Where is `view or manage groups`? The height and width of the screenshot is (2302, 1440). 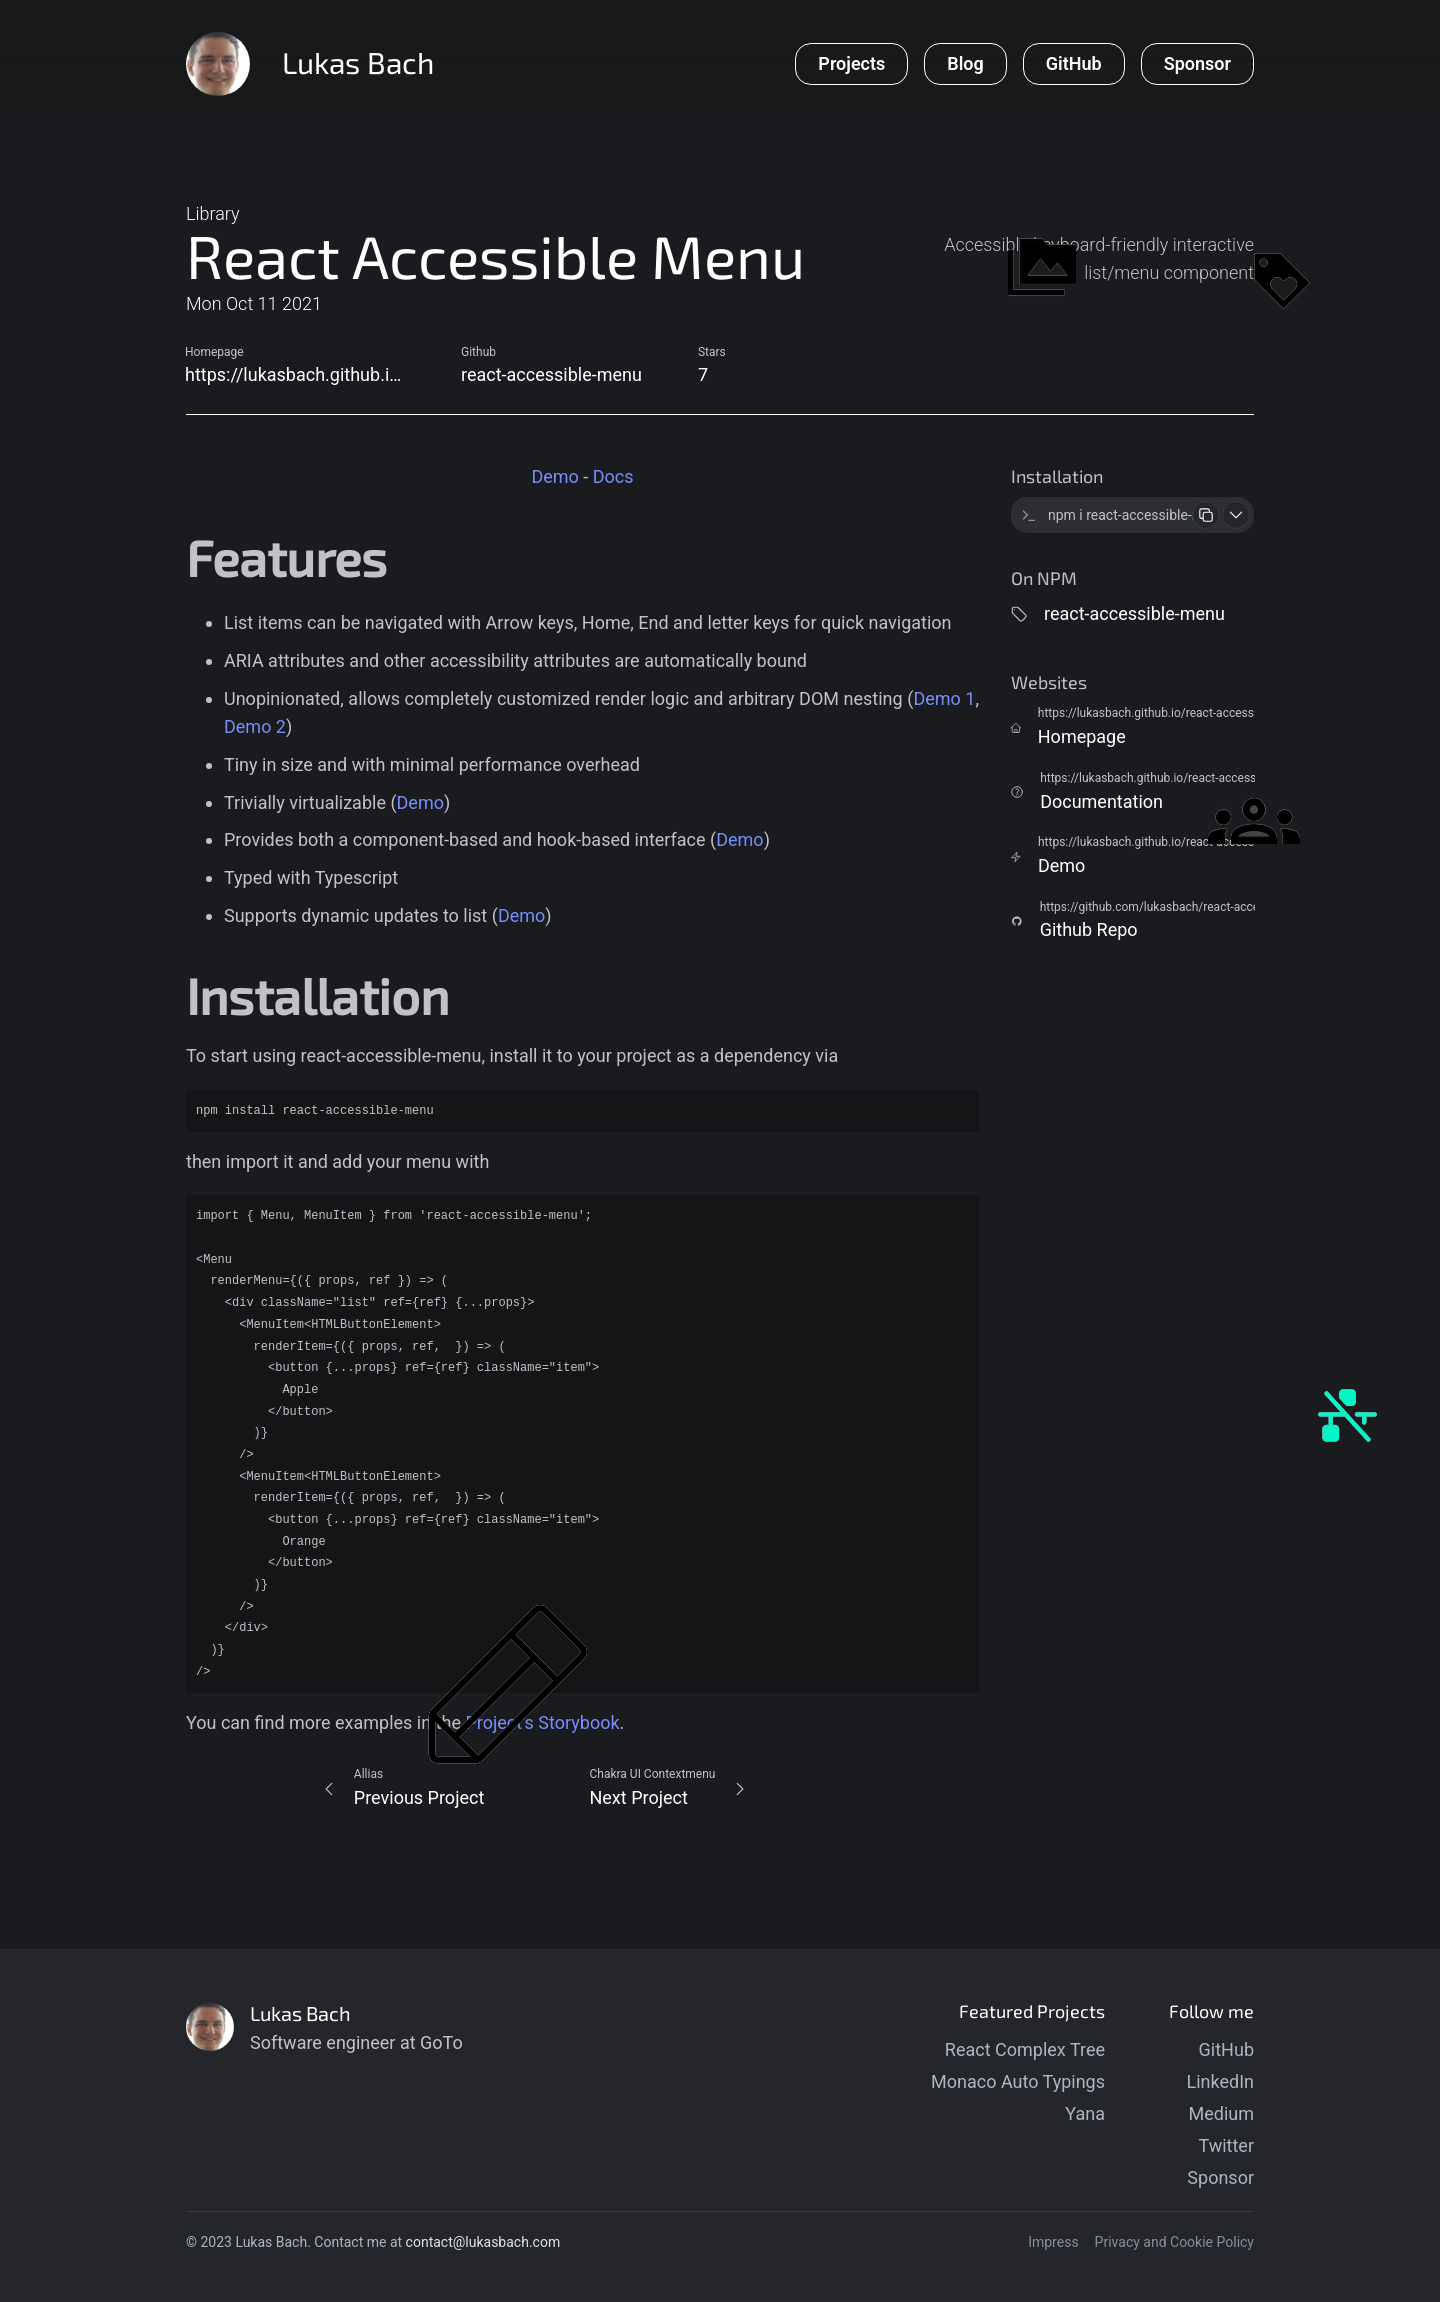
view or manage groups is located at coordinates (1254, 821).